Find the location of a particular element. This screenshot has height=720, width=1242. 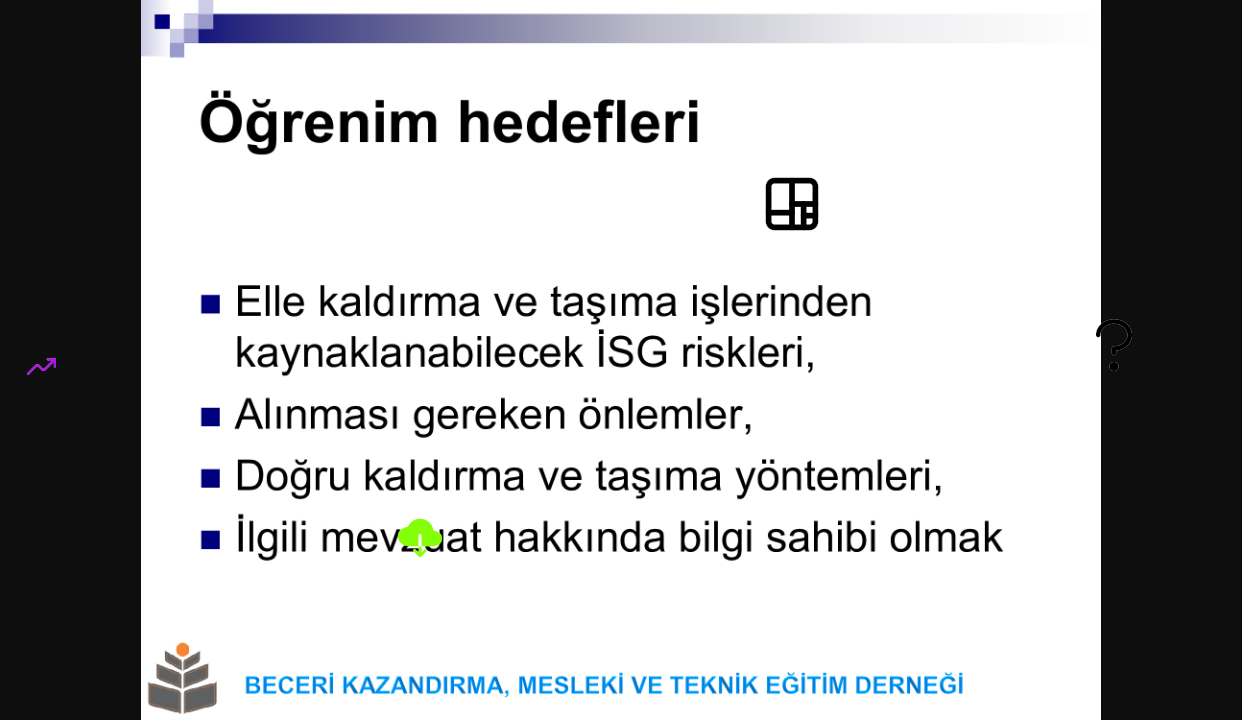

download file from cloud storage is located at coordinates (420, 538).